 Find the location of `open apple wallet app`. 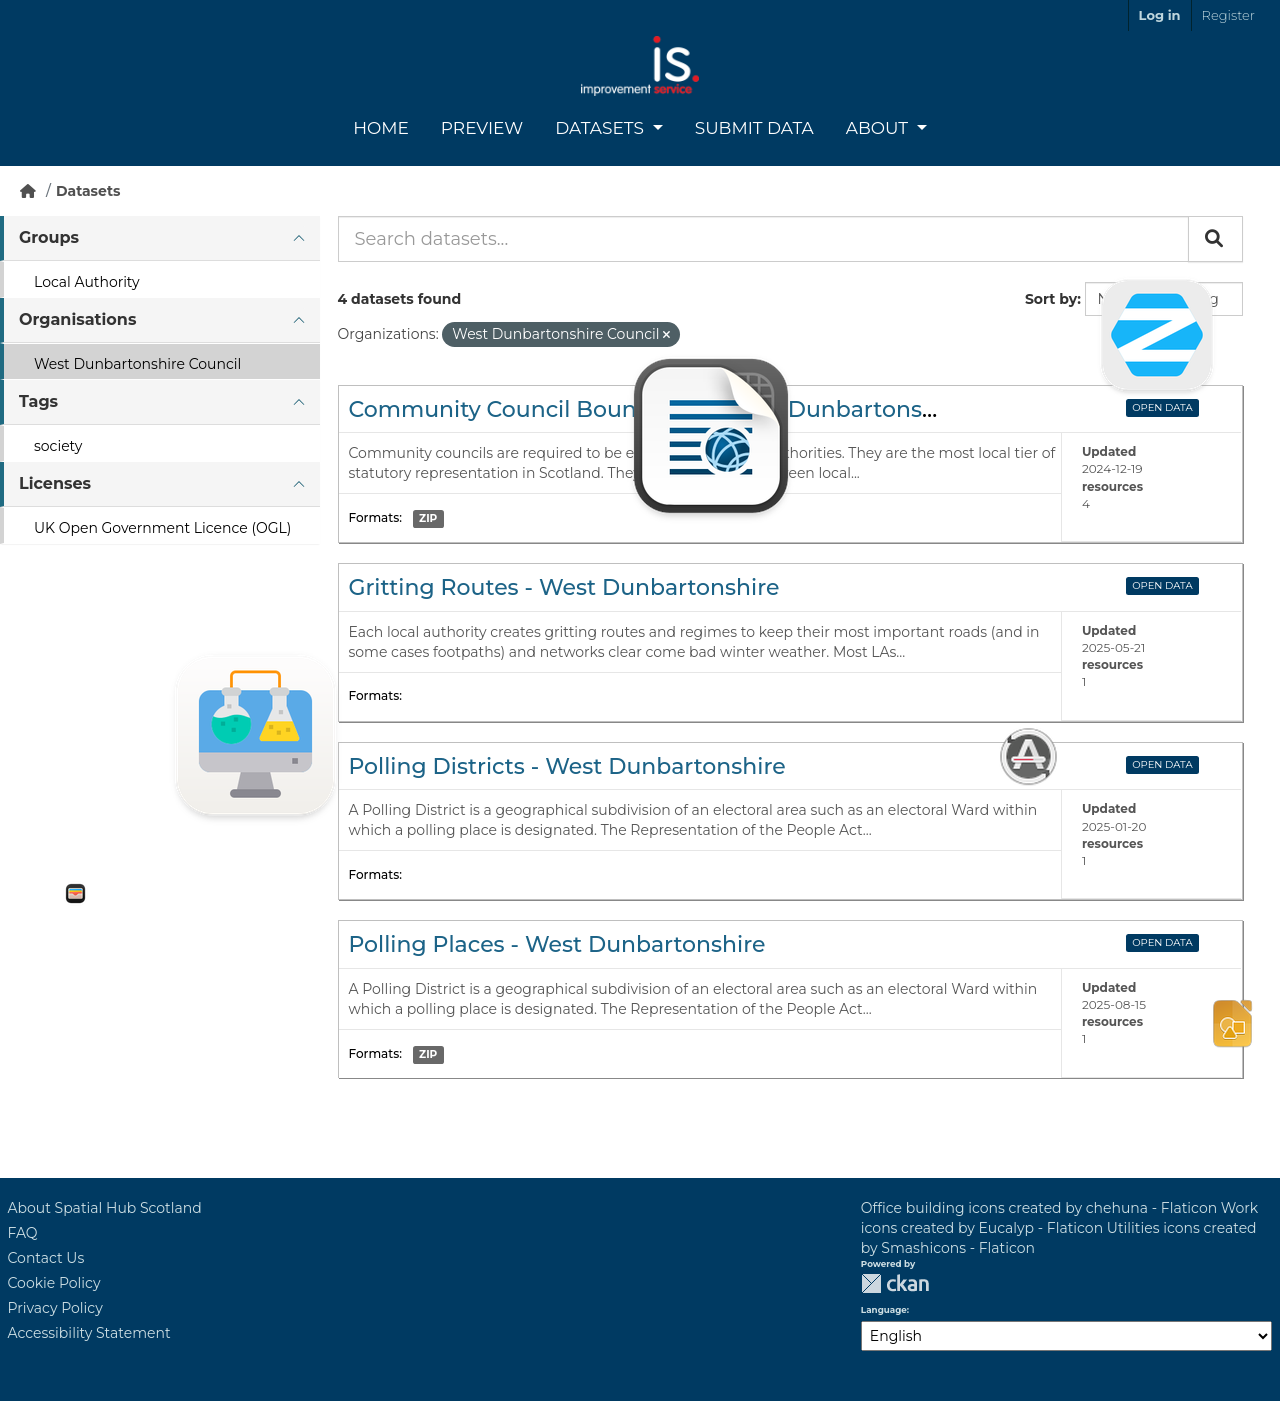

open apple wallet app is located at coordinates (75, 893).